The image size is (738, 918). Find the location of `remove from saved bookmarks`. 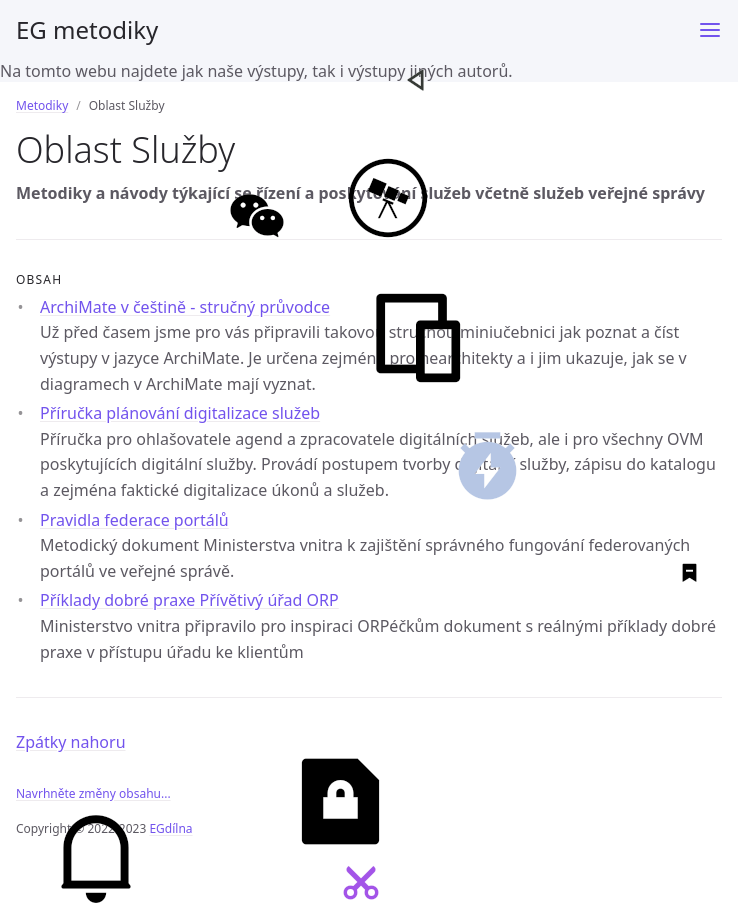

remove from saved bookmarks is located at coordinates (689, 572).